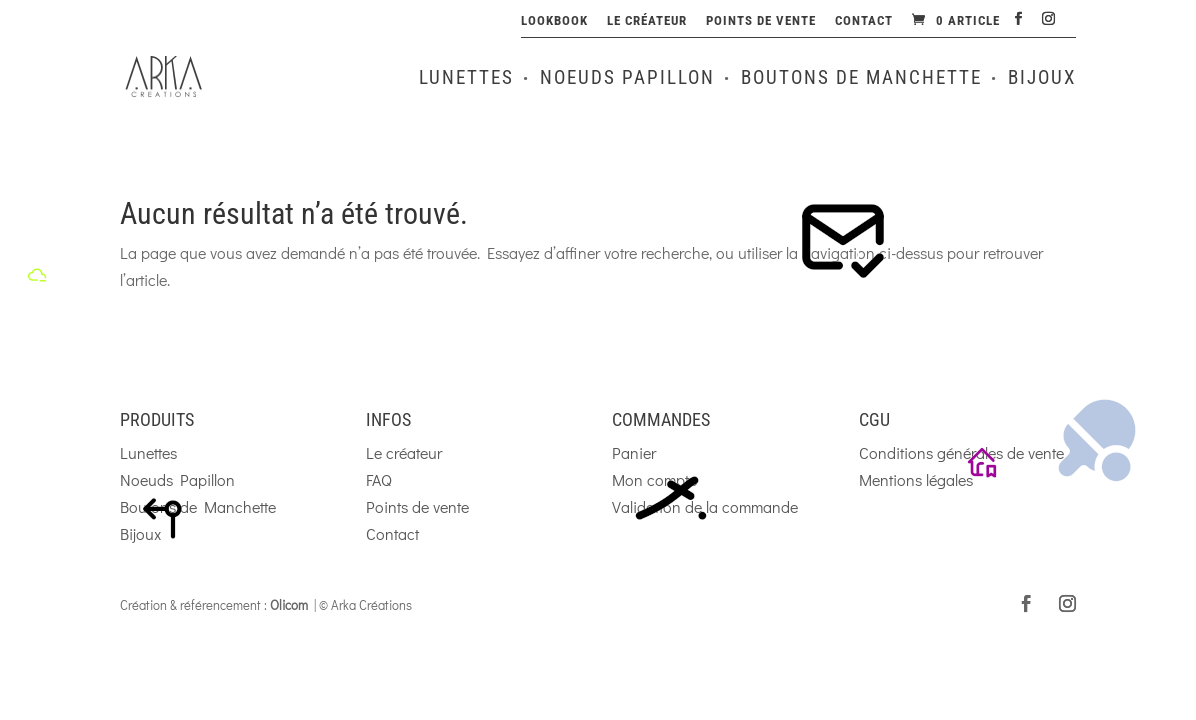 Image resolution: width=1196 pixels, height=720 pixels. What do you see at coordinates (982, 462) in the screenshot?
I see `save or bookmark a home listing` at bounding box center [982, 462].